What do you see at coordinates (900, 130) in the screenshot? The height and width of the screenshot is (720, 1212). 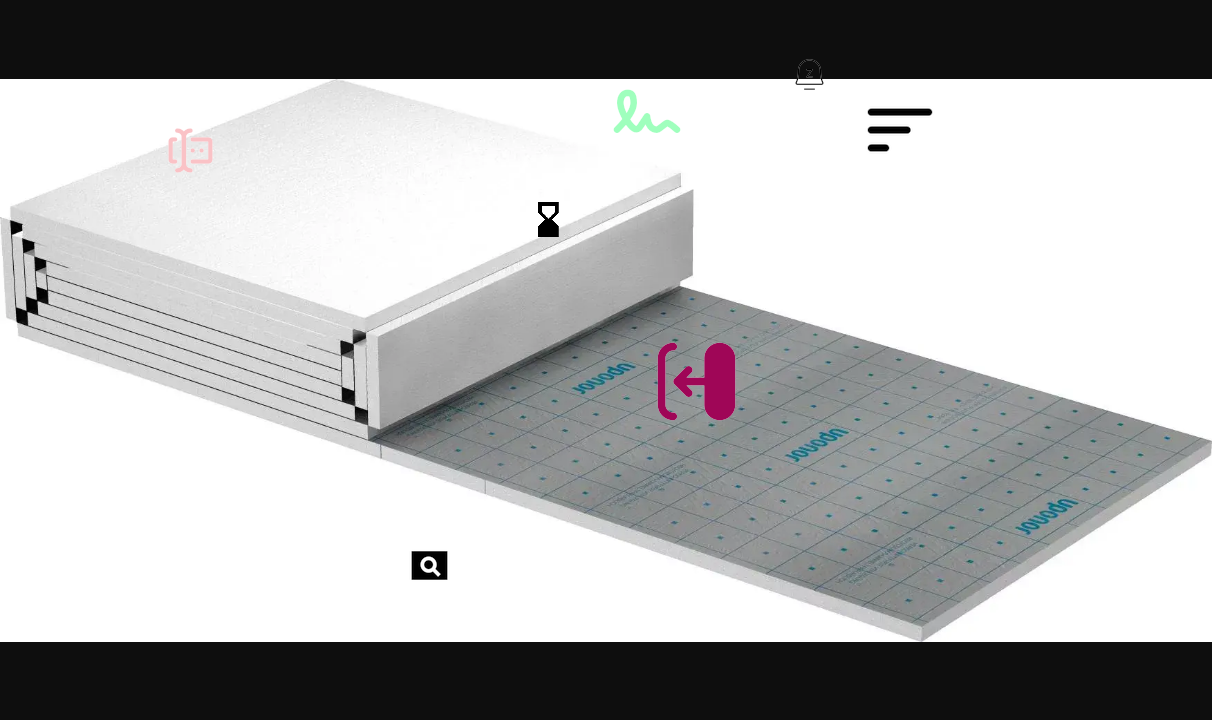 I see `sort items in a list` at bounding box center [900, 130].